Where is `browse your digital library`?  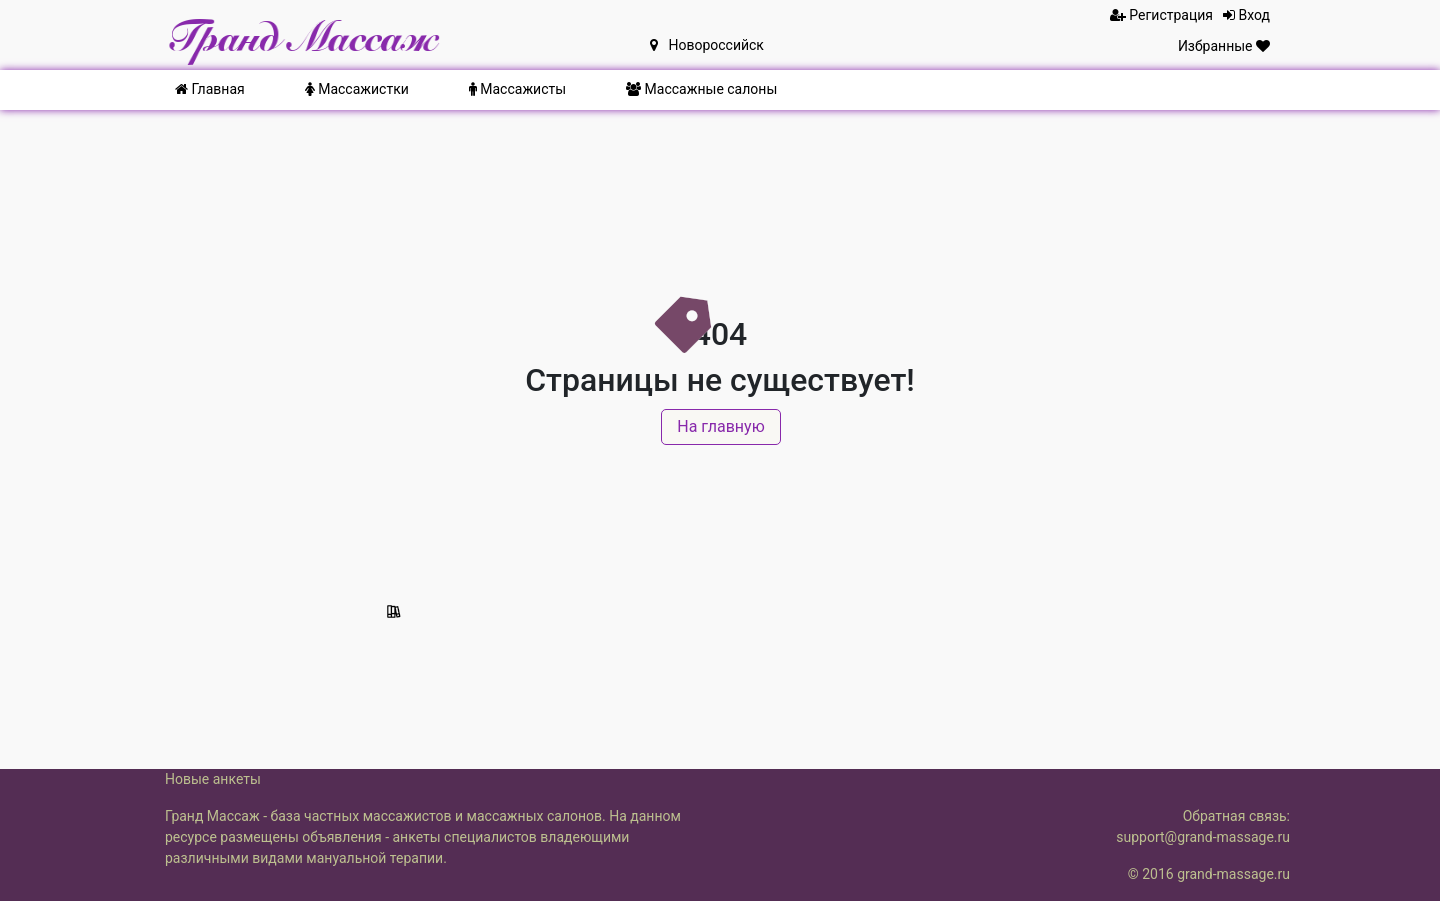
browse your digital library is located at coordinates (393, 611).